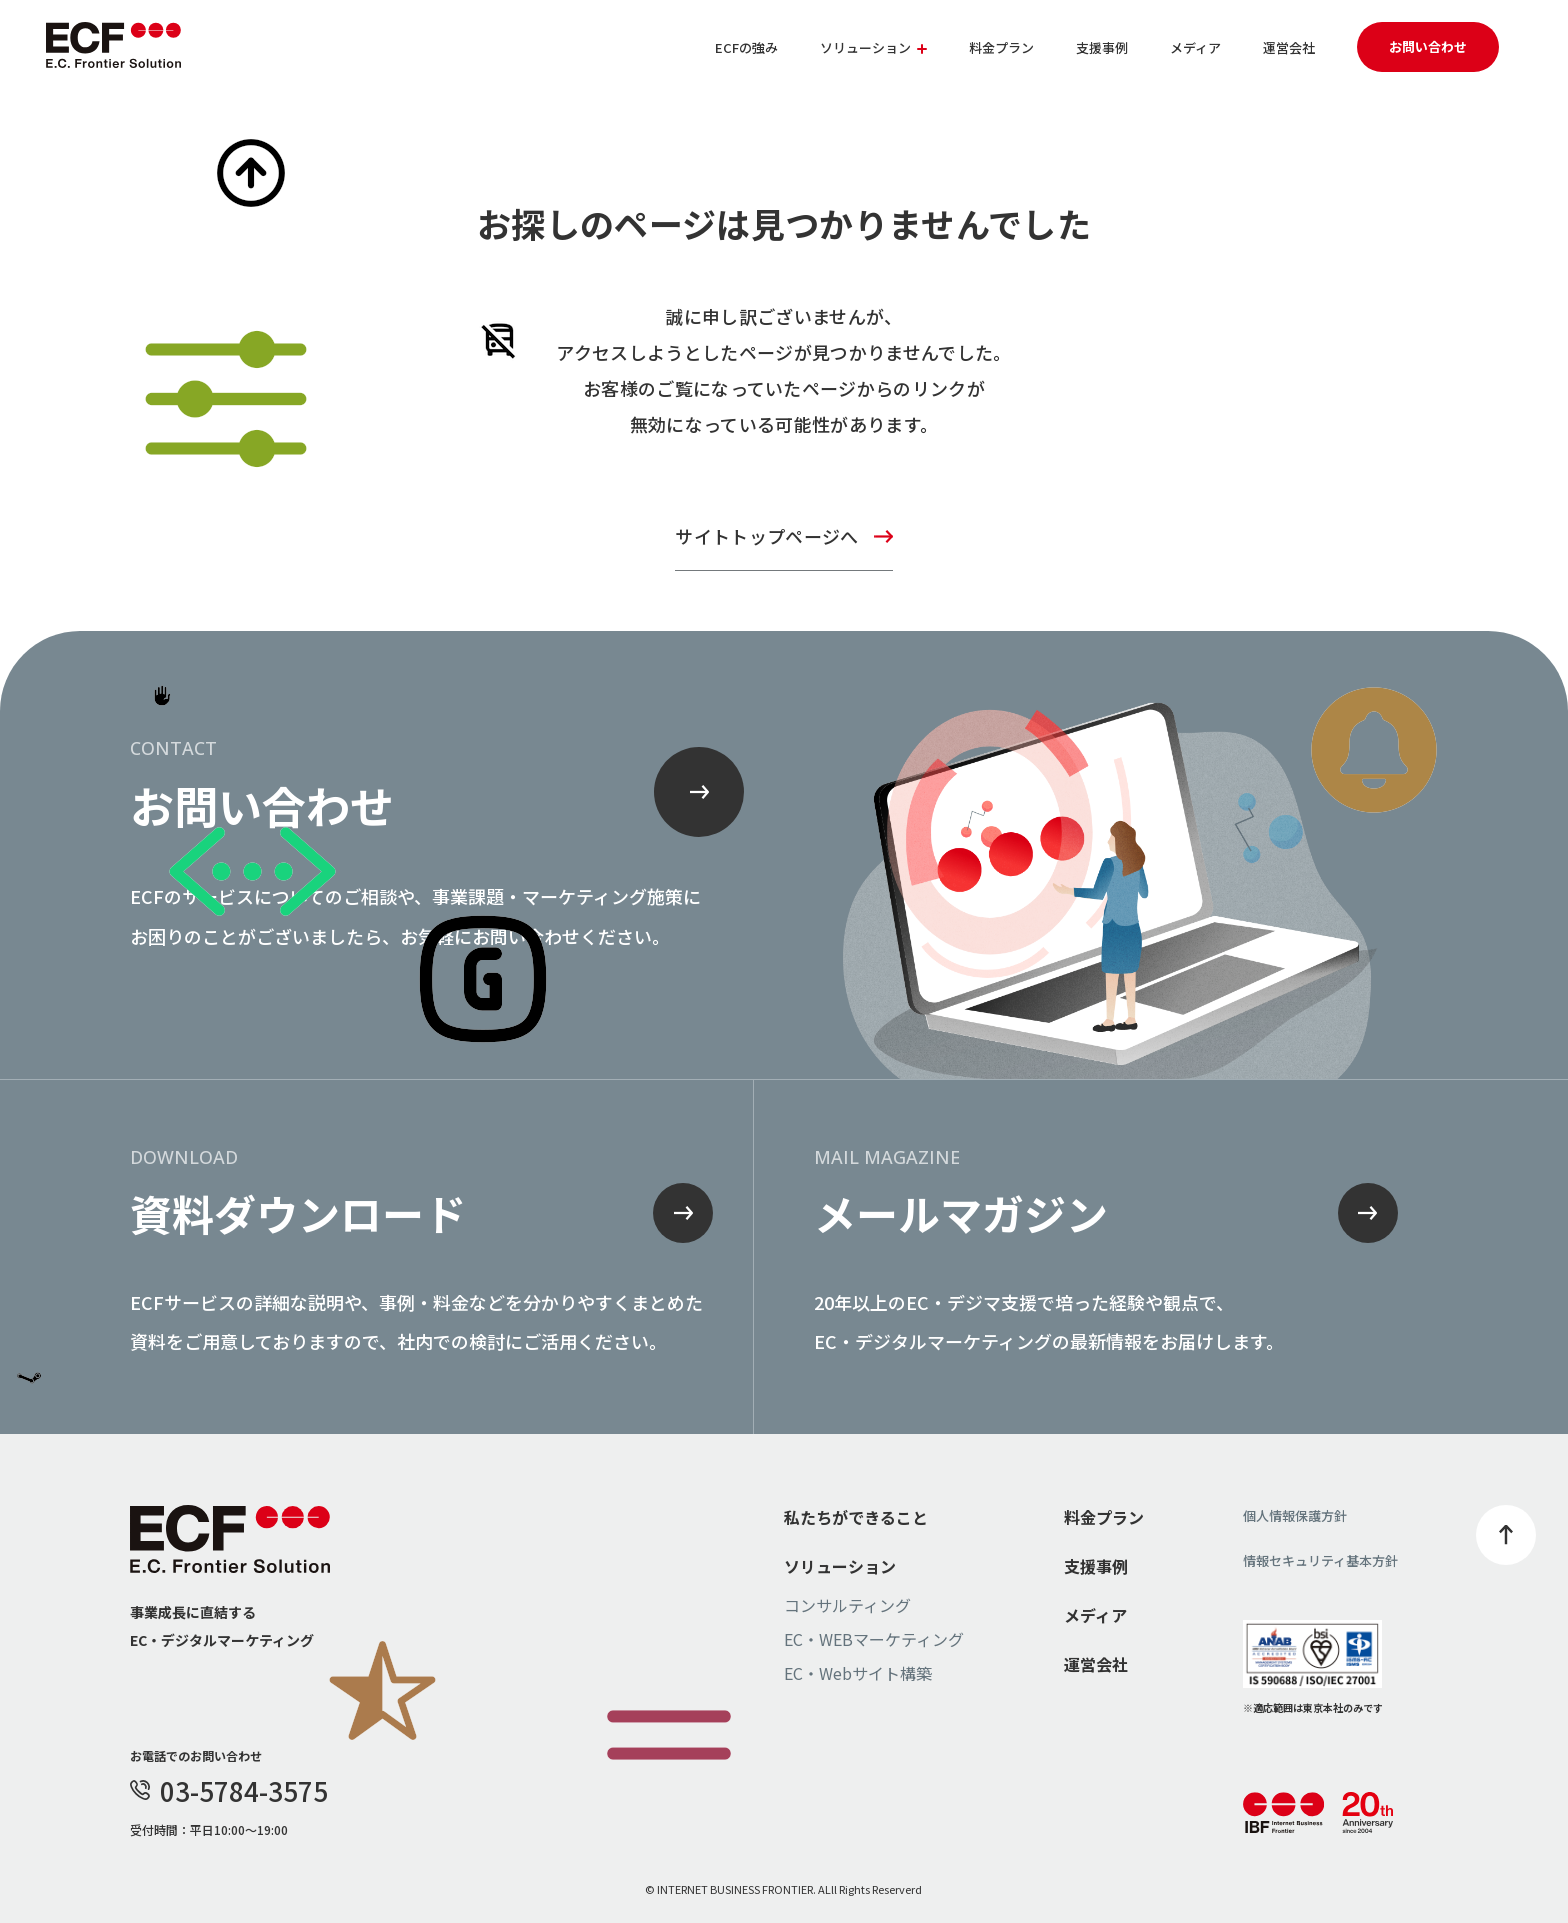 This screenshot has height=1923, width=1568. Describe the element at coordinates (29, 1378) in the screenshot. I see `open Steam gaming platform` at that location.